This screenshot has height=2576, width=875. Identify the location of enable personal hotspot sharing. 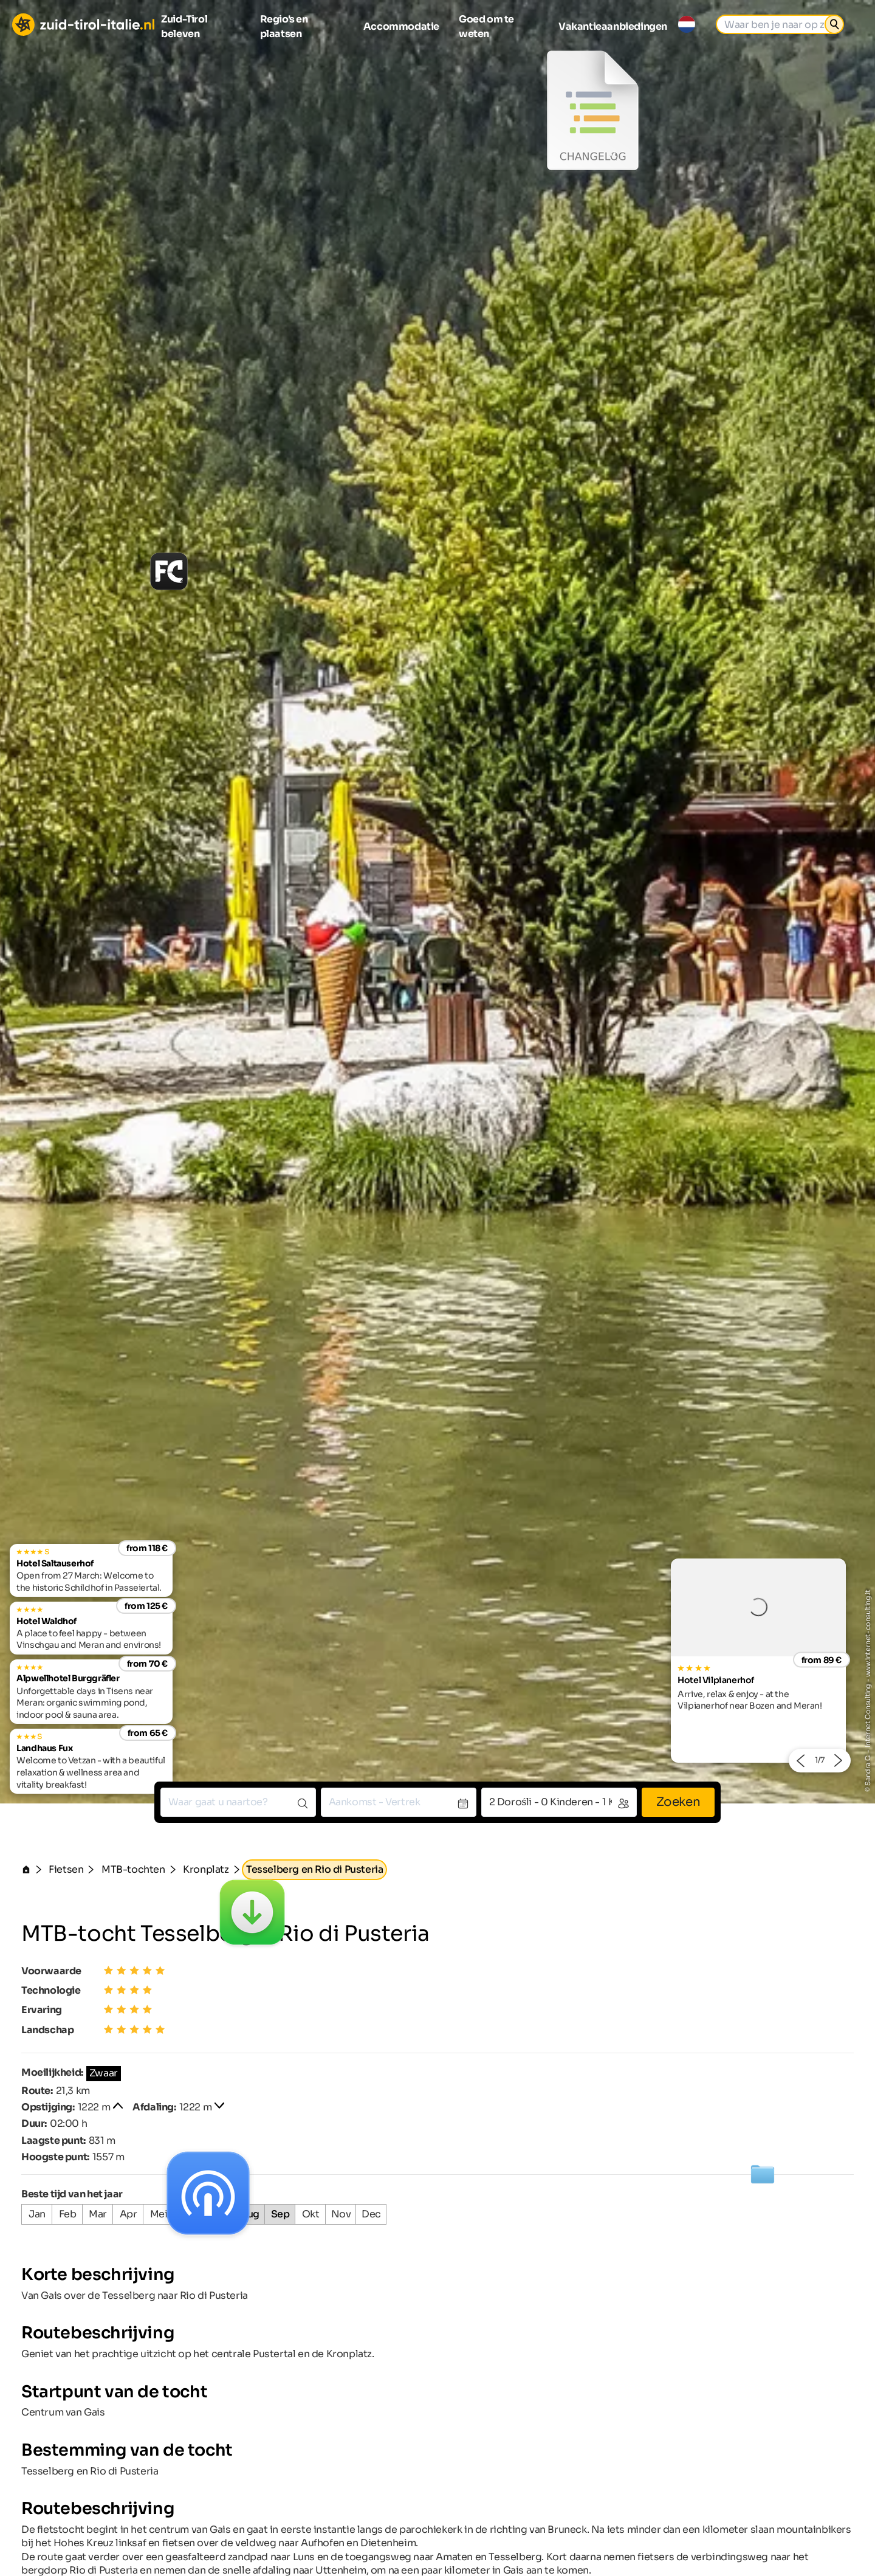
(208, 2194).